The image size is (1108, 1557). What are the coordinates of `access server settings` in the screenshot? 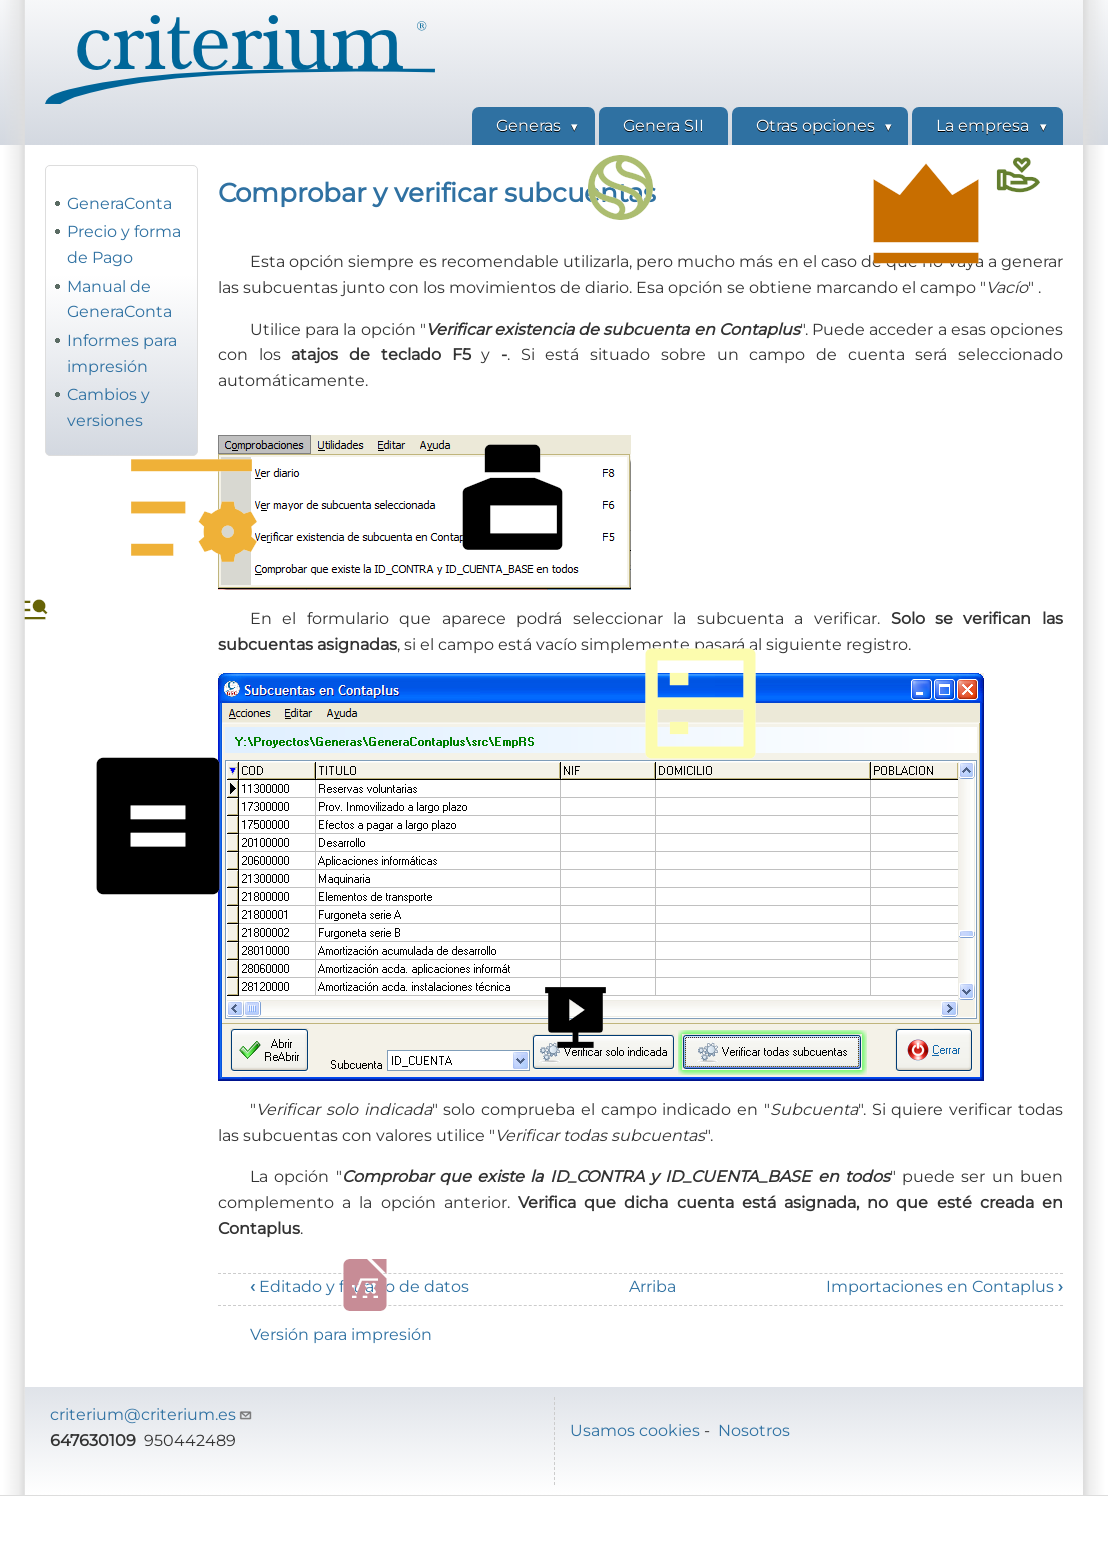 It's located at (700, 703).